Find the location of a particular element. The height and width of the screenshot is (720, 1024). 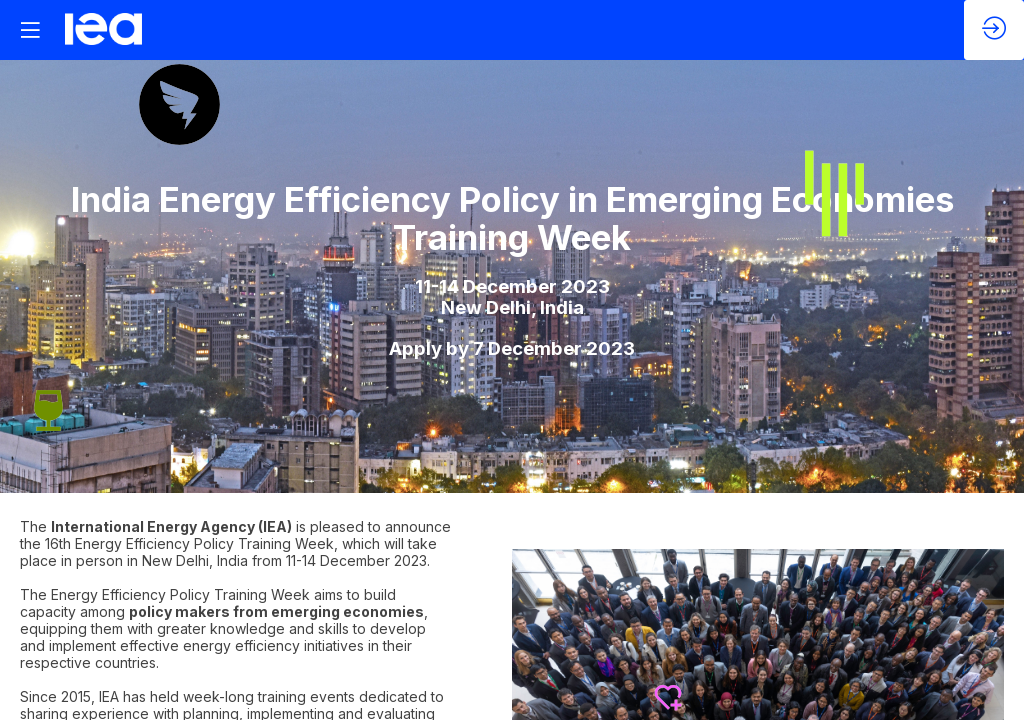

open DingTalk messaging app is located at coordinates (179, 104).